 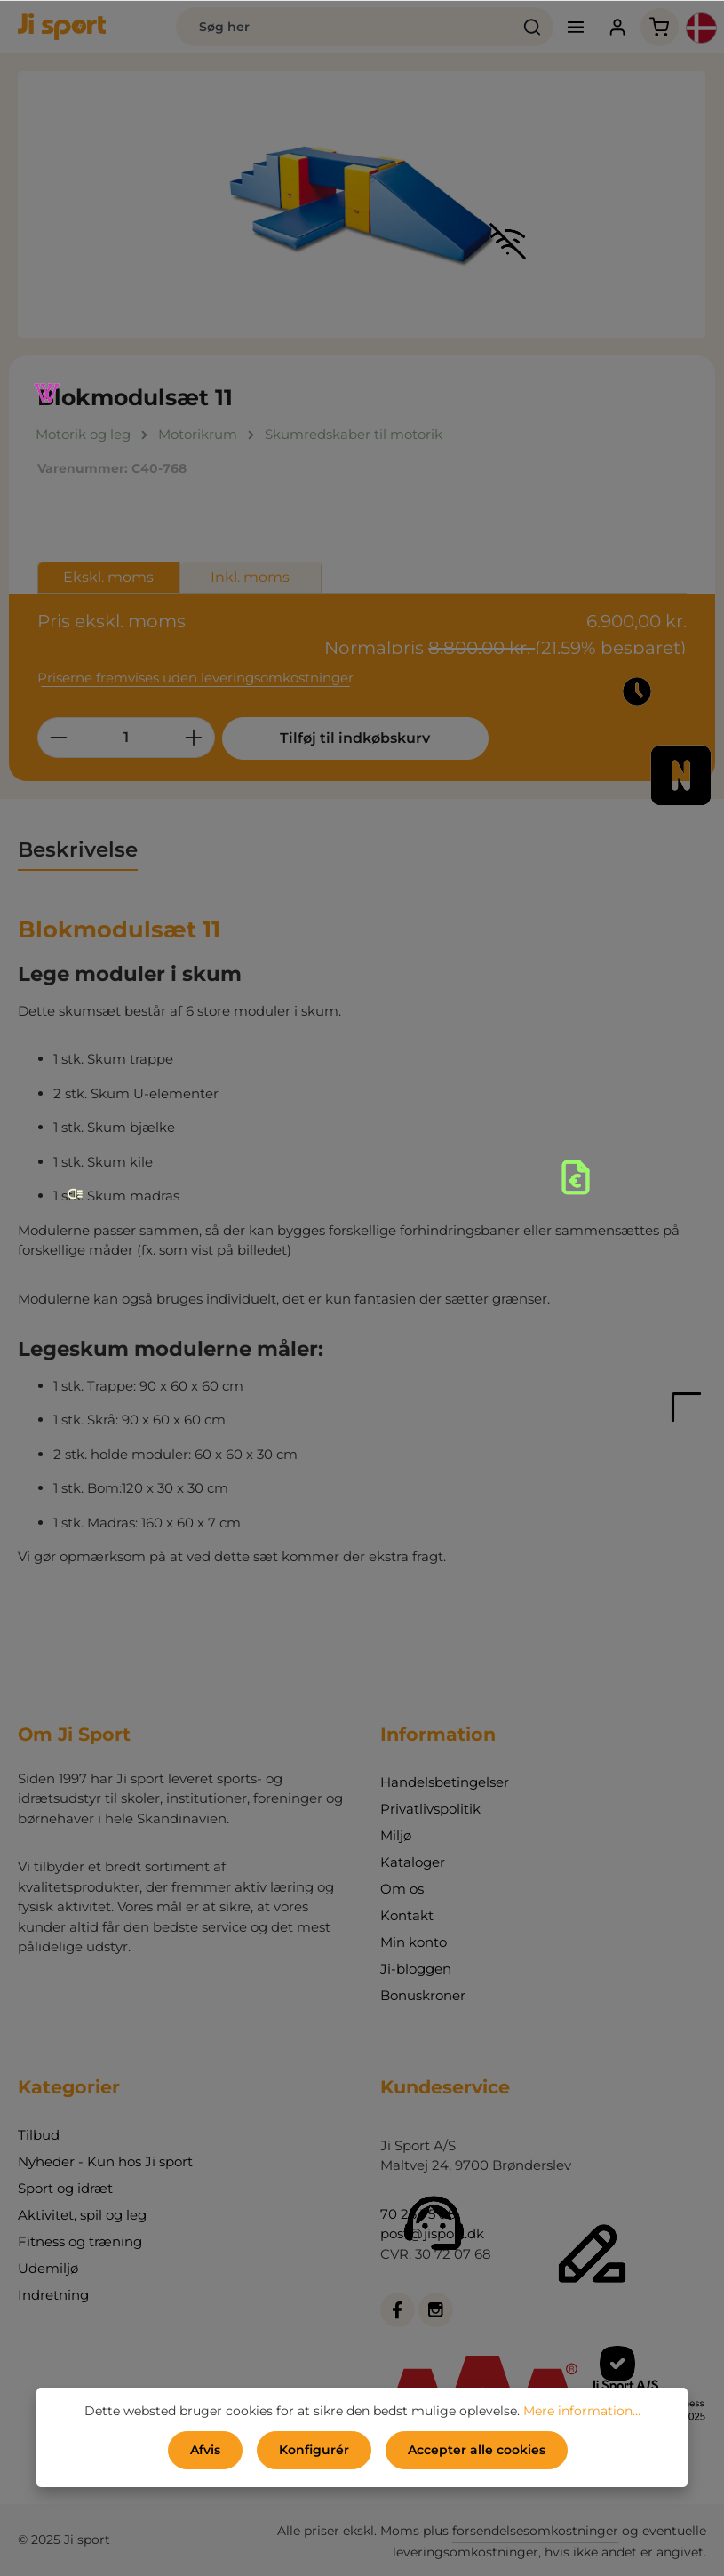 I want to click on open Wikipedia article, so click(x=46, y=393).